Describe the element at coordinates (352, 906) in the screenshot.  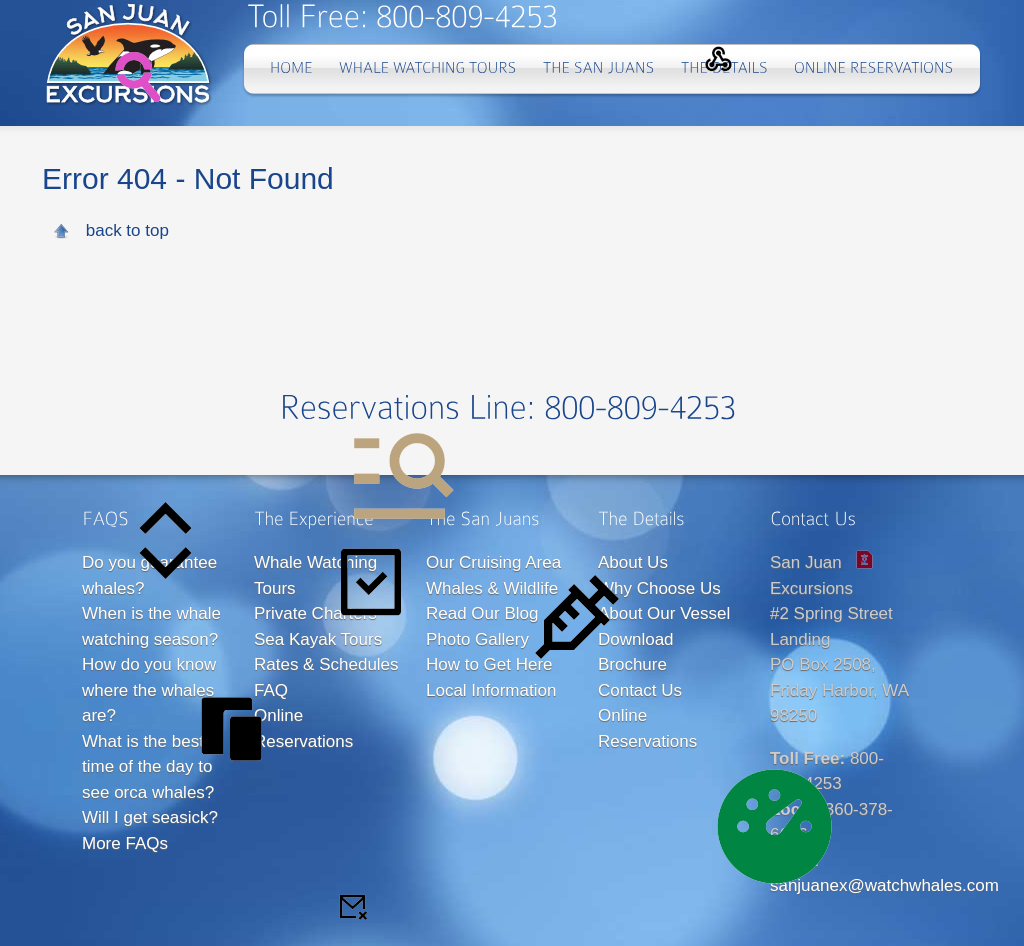
I see `close or dismiss an email` at that location.